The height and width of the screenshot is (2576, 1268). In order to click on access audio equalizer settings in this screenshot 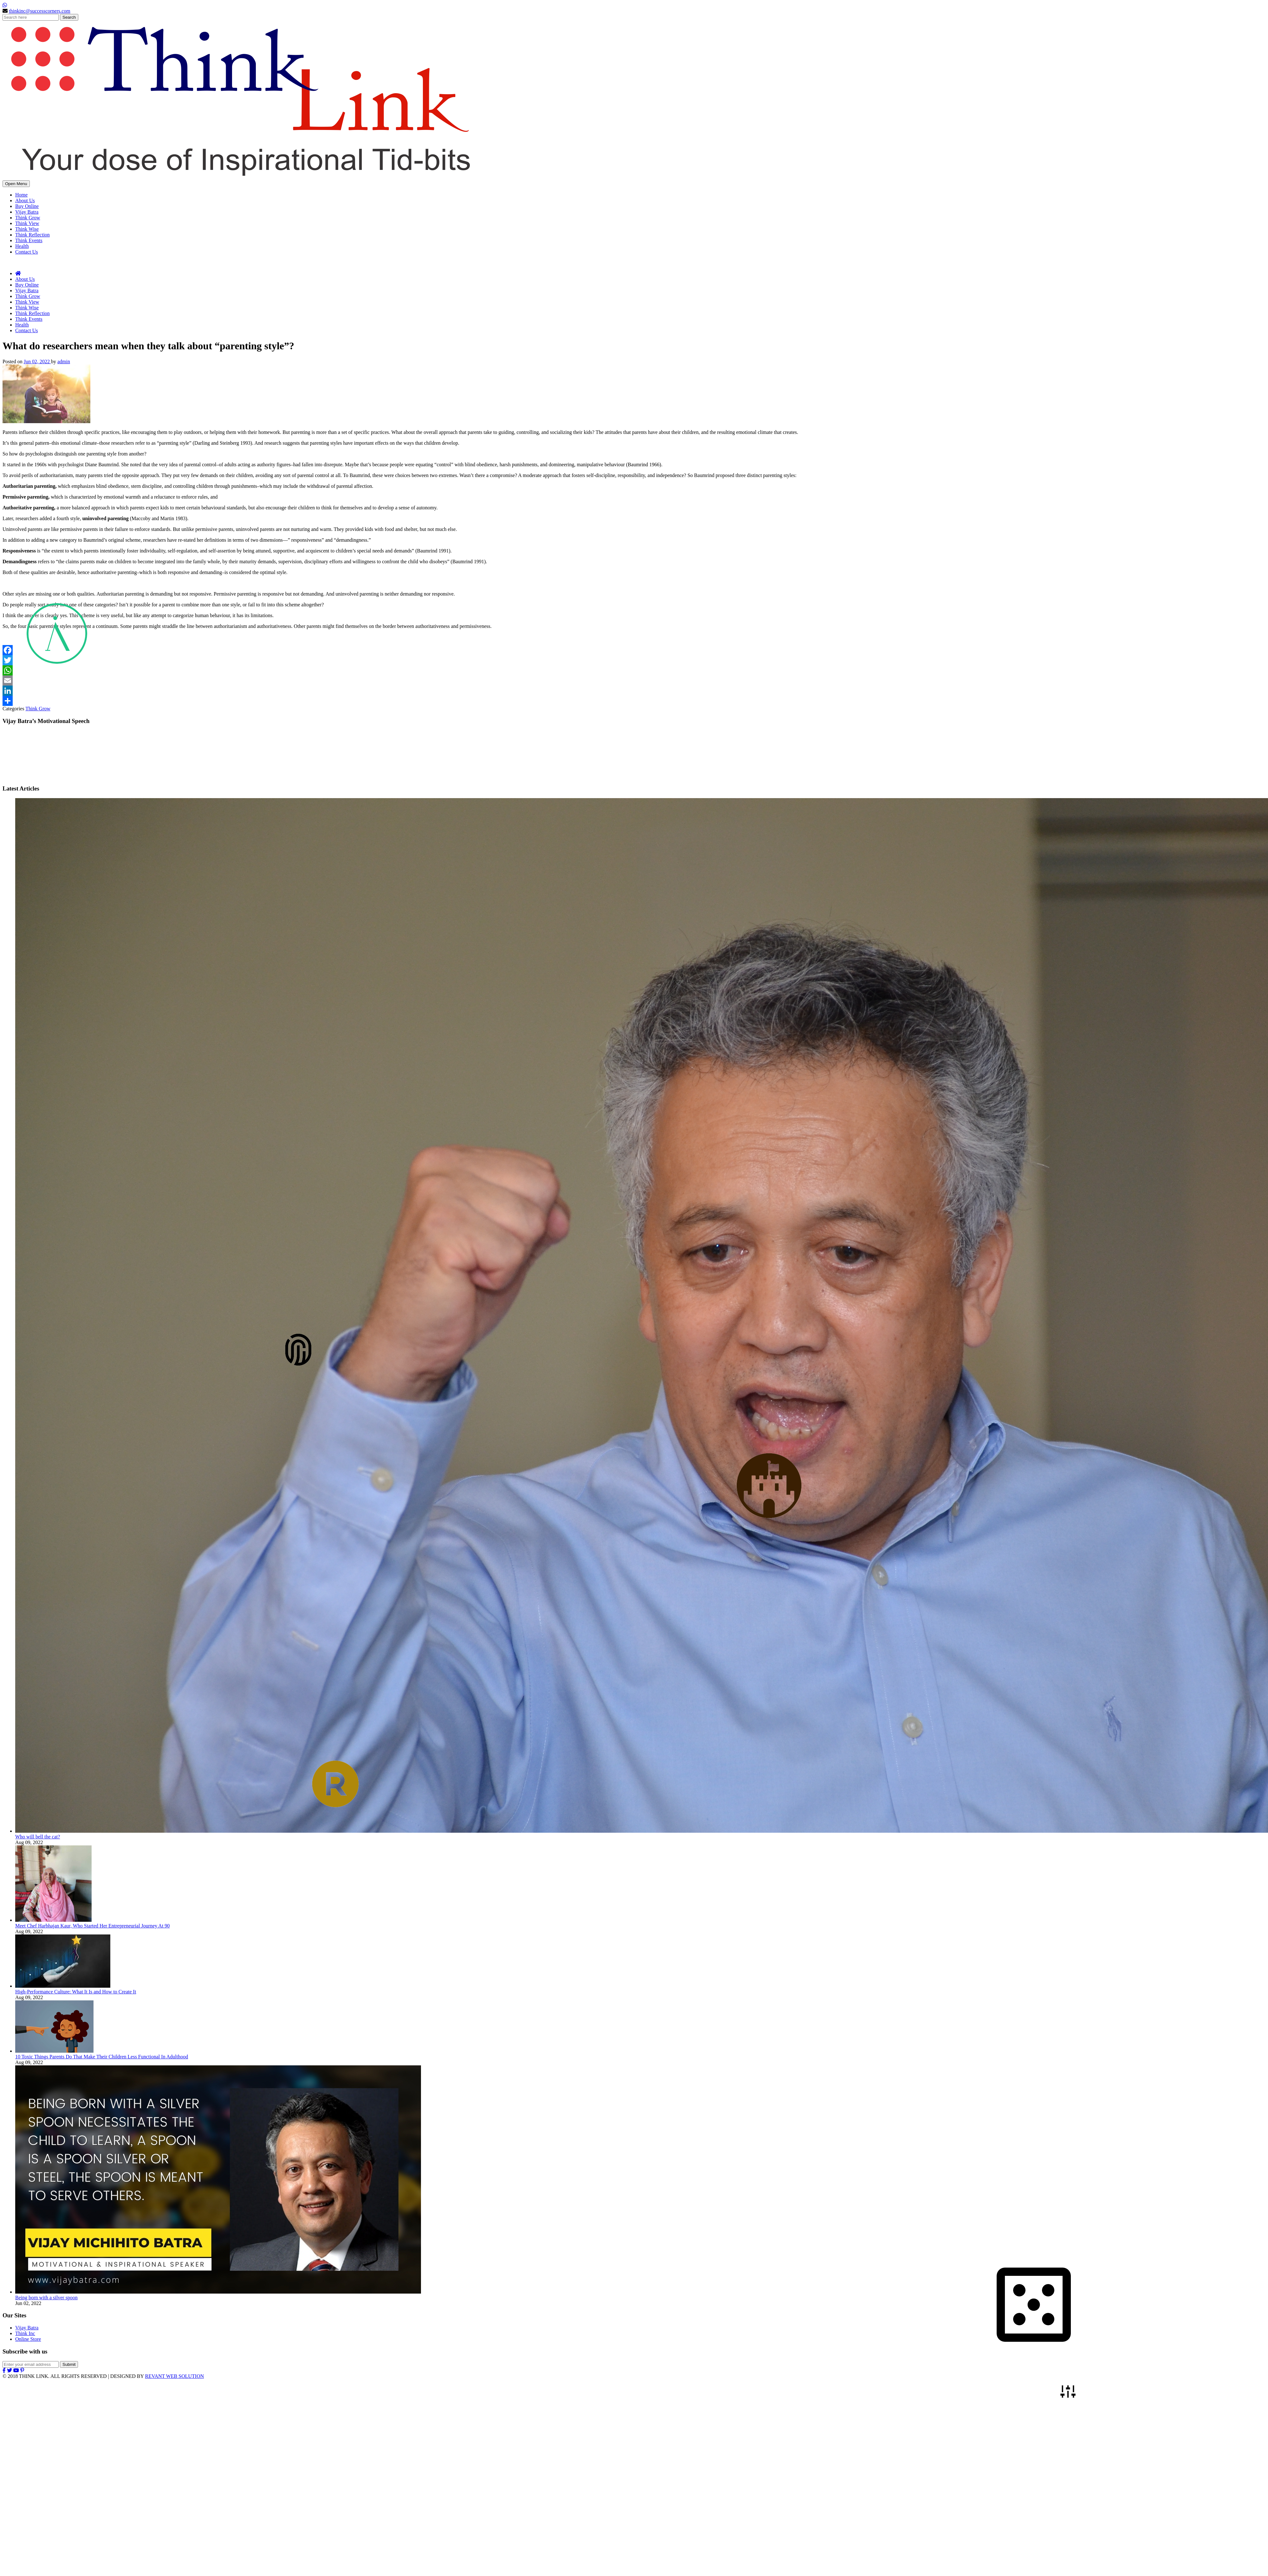, I will do `click(1068, 2392)`.